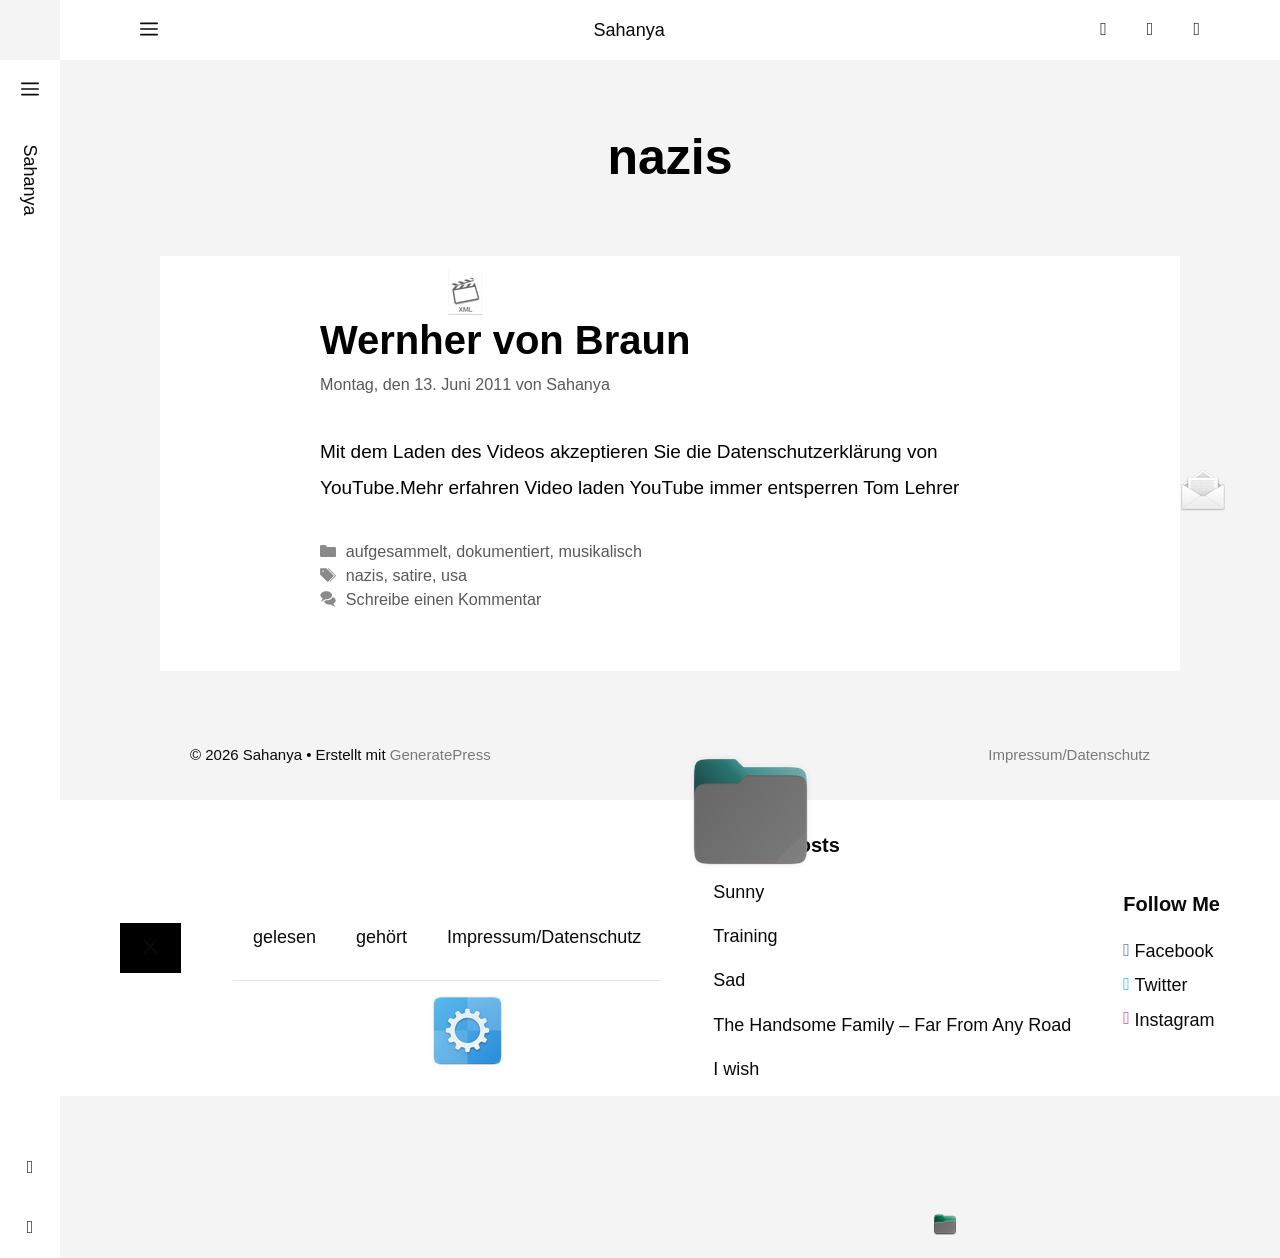  I want to click on open mail or email application, so click(1203, 491).